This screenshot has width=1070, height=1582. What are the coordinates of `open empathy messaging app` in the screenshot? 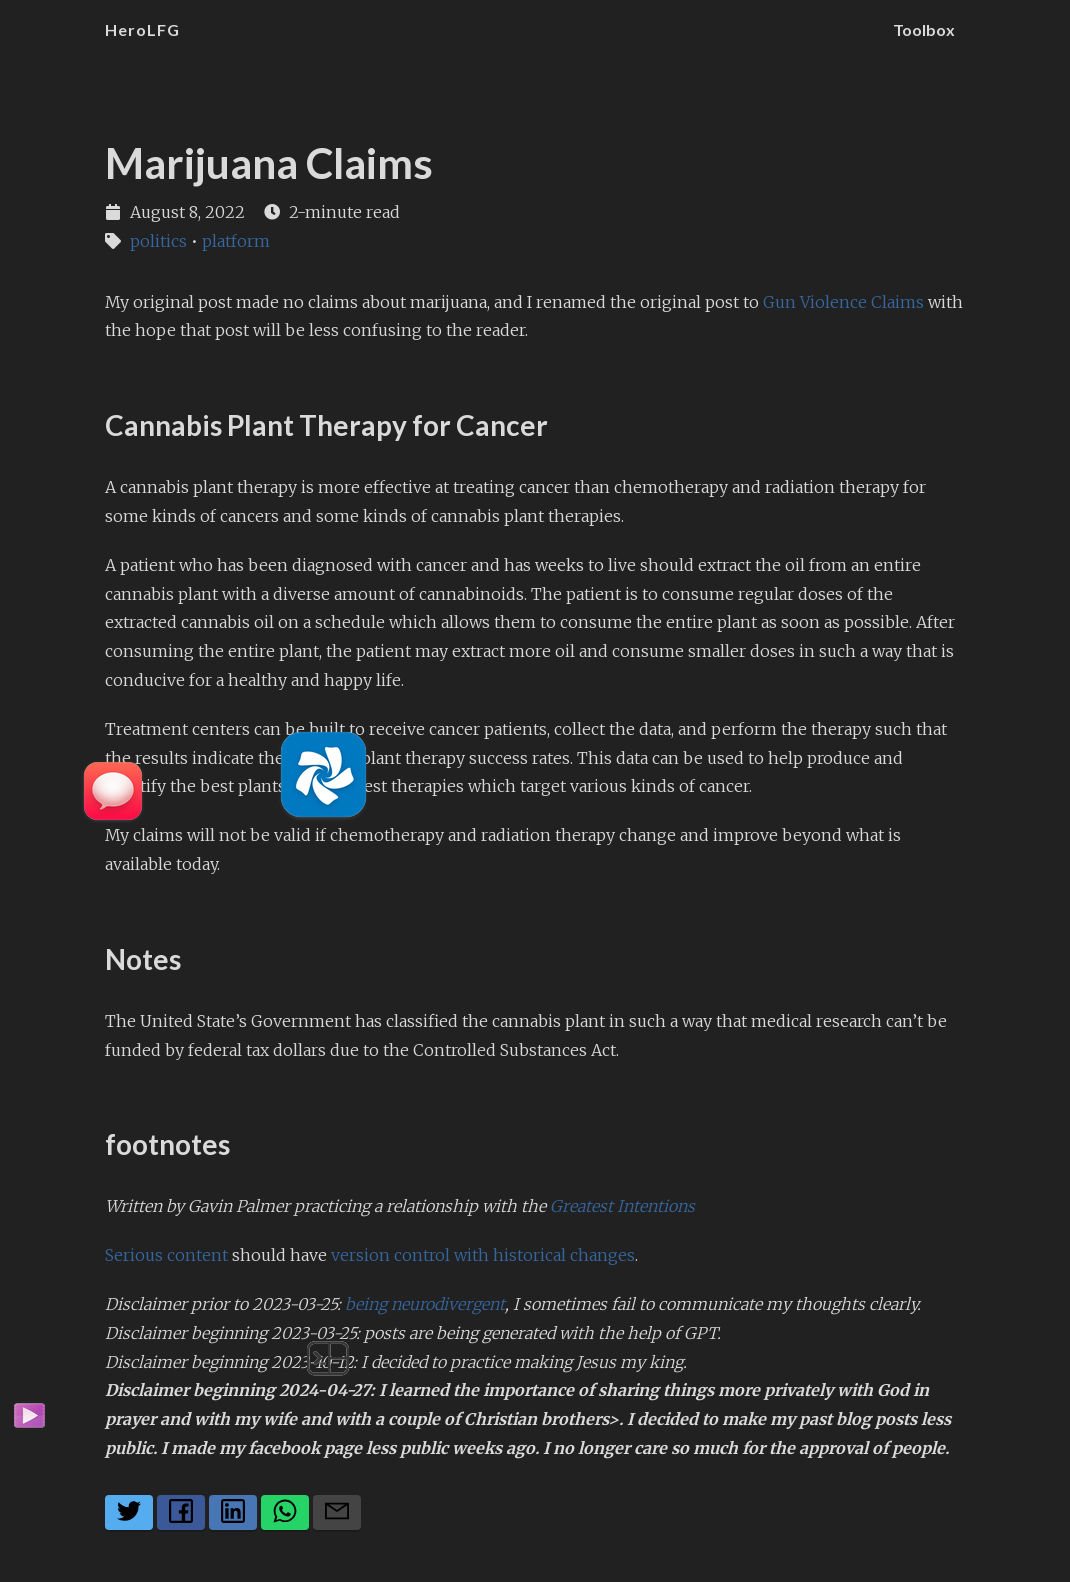 It's located at (113, 791).